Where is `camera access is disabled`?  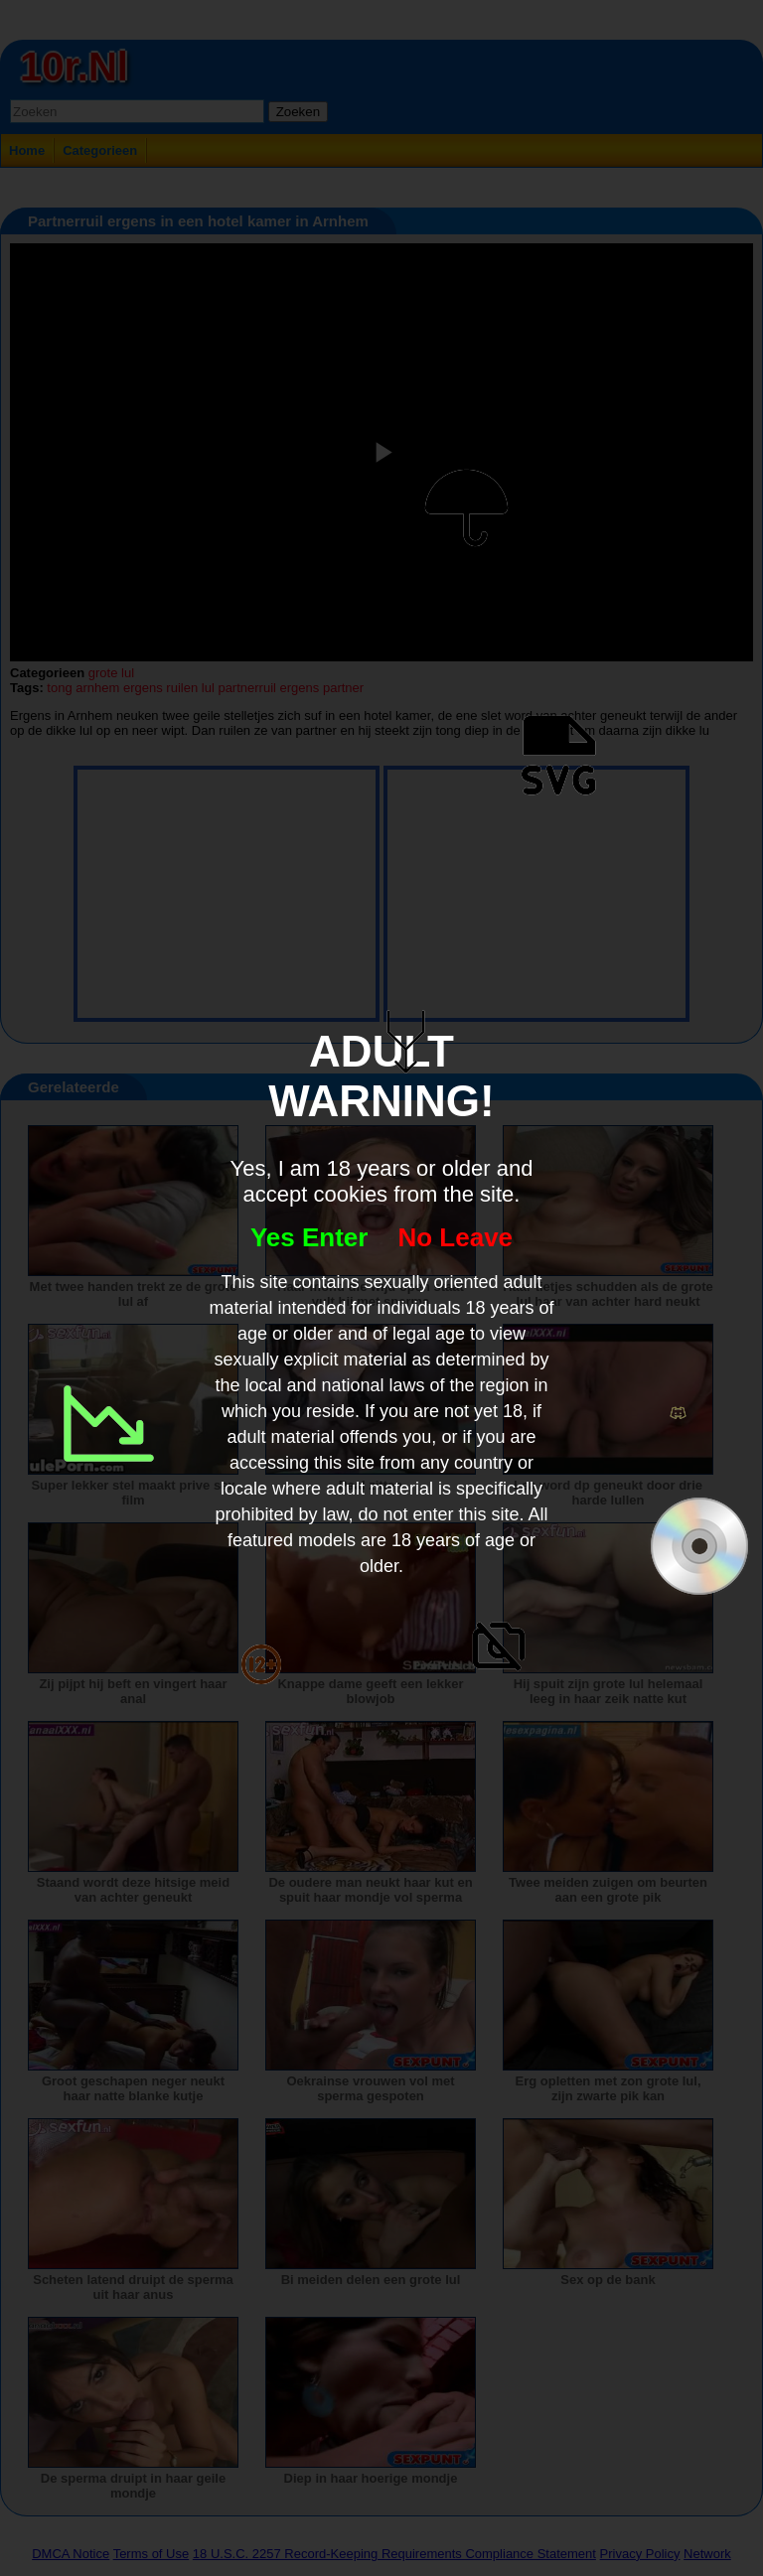
camera access is disabled is located at coordinates (499, 1646).